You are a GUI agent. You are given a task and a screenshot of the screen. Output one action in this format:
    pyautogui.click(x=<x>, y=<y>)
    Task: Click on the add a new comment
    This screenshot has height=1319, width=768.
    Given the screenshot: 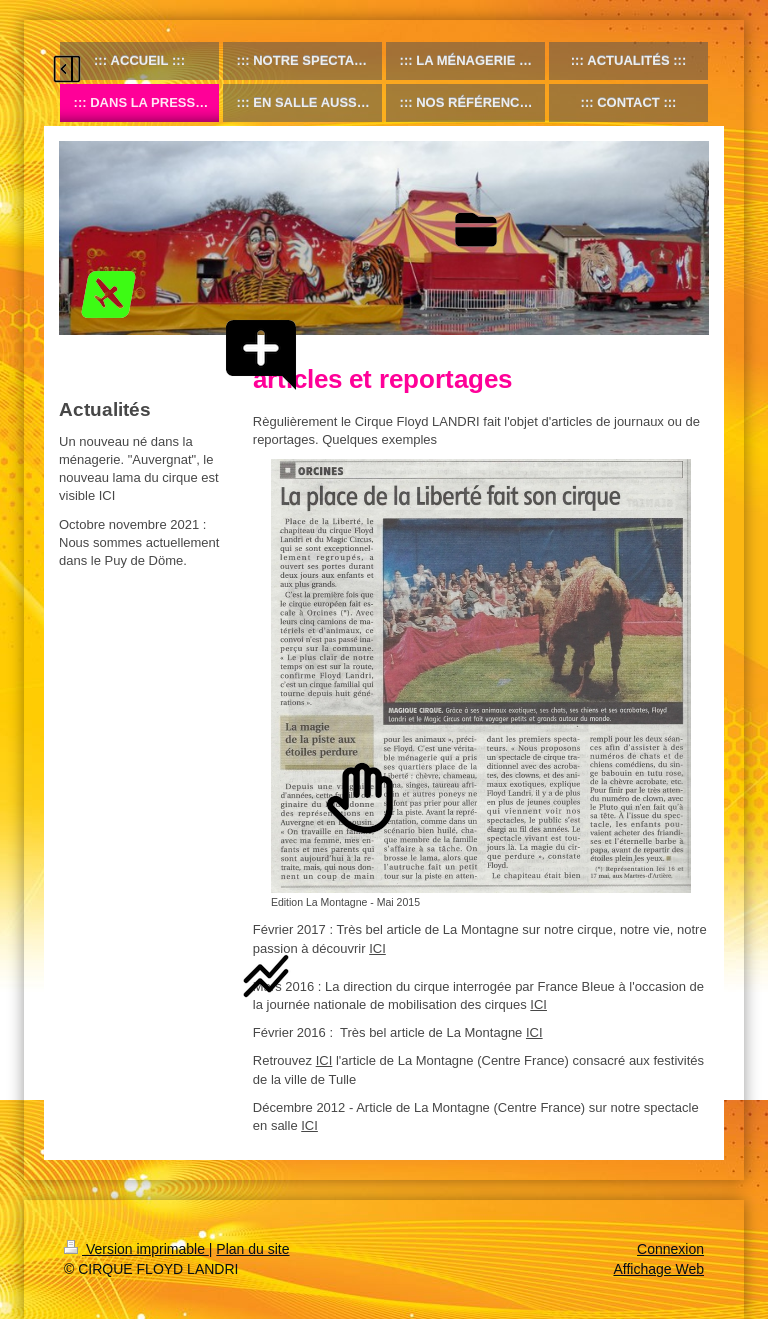 What is the action you would take?
    pyautogui.click(x=261, y=355)
    